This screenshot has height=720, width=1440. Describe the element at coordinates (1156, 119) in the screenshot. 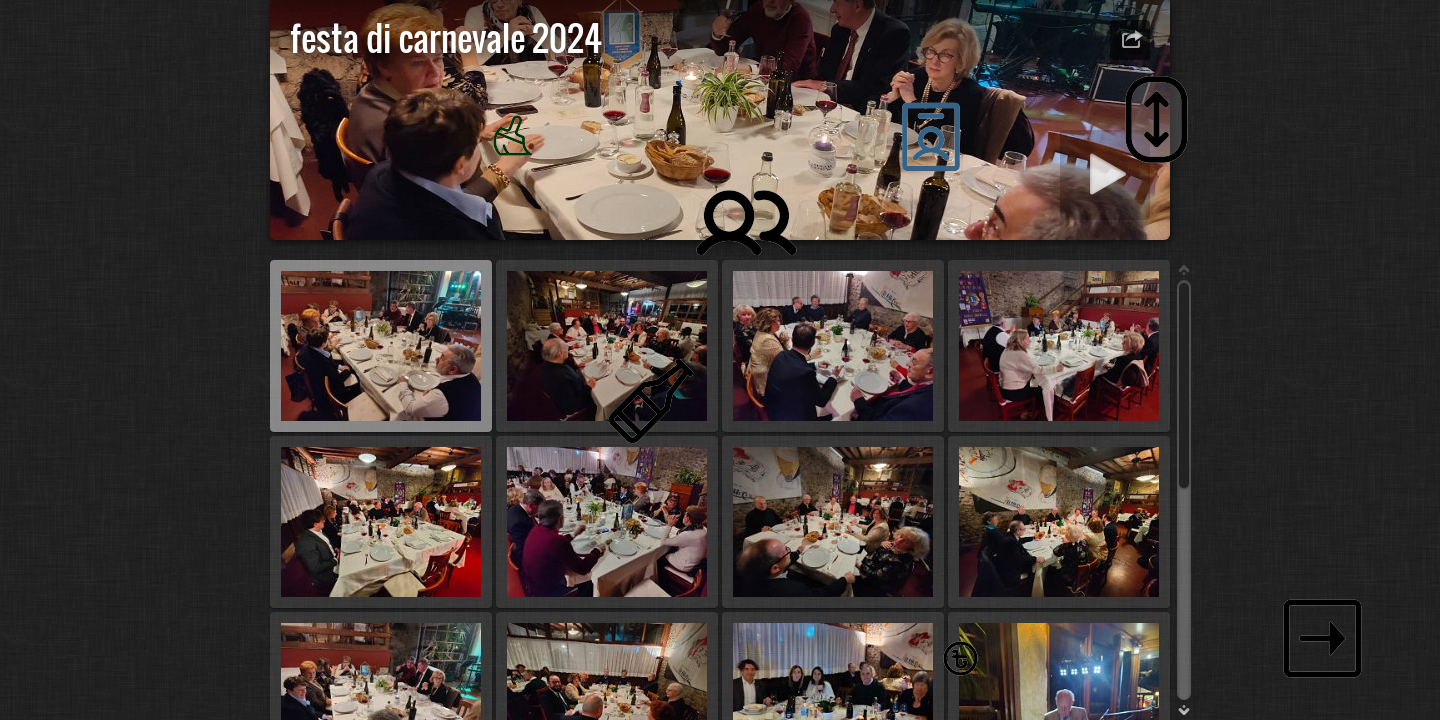

I see `scroll up or down on the page` at that location.